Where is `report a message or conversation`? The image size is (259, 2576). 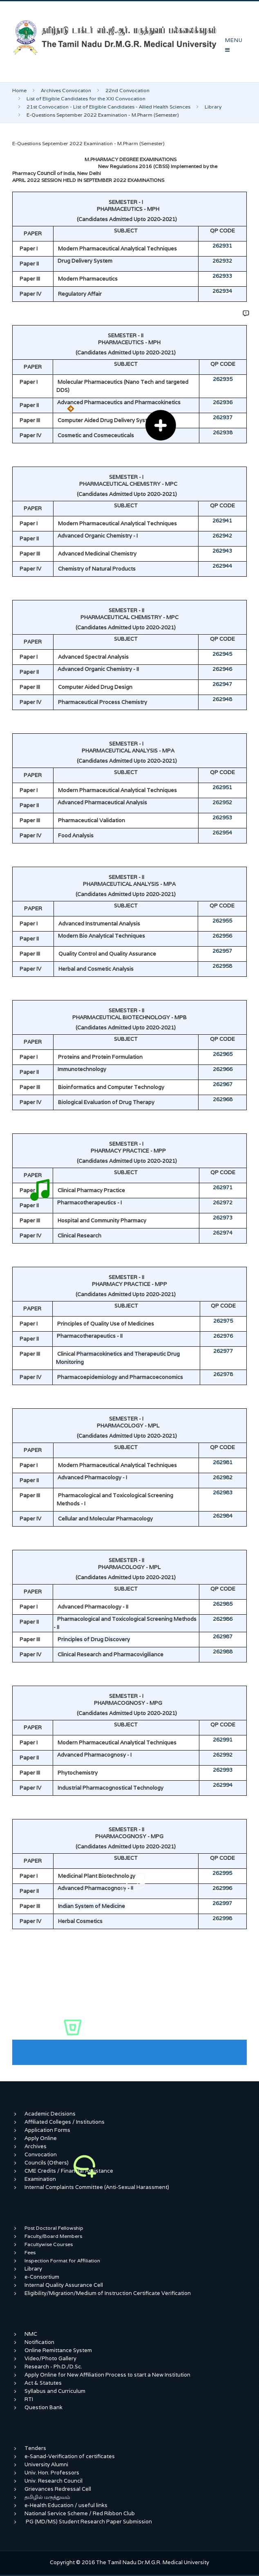
report a message or conversation is located at coordinates (246, 313).